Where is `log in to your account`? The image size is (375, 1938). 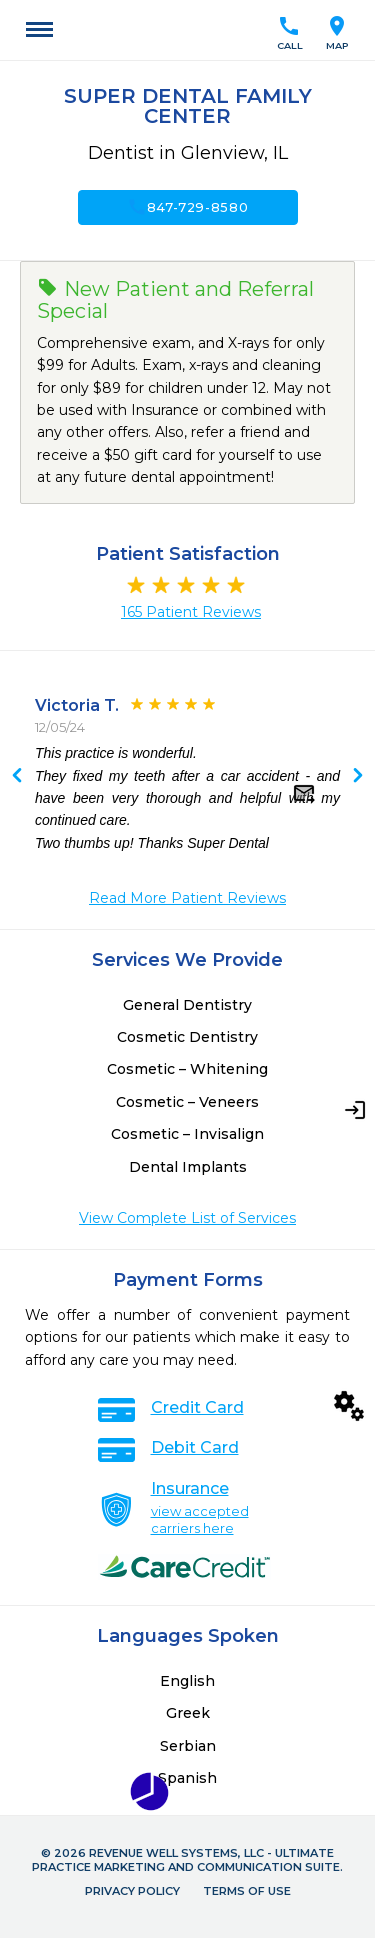 log in to your account is located at coordinates (355, 1110).